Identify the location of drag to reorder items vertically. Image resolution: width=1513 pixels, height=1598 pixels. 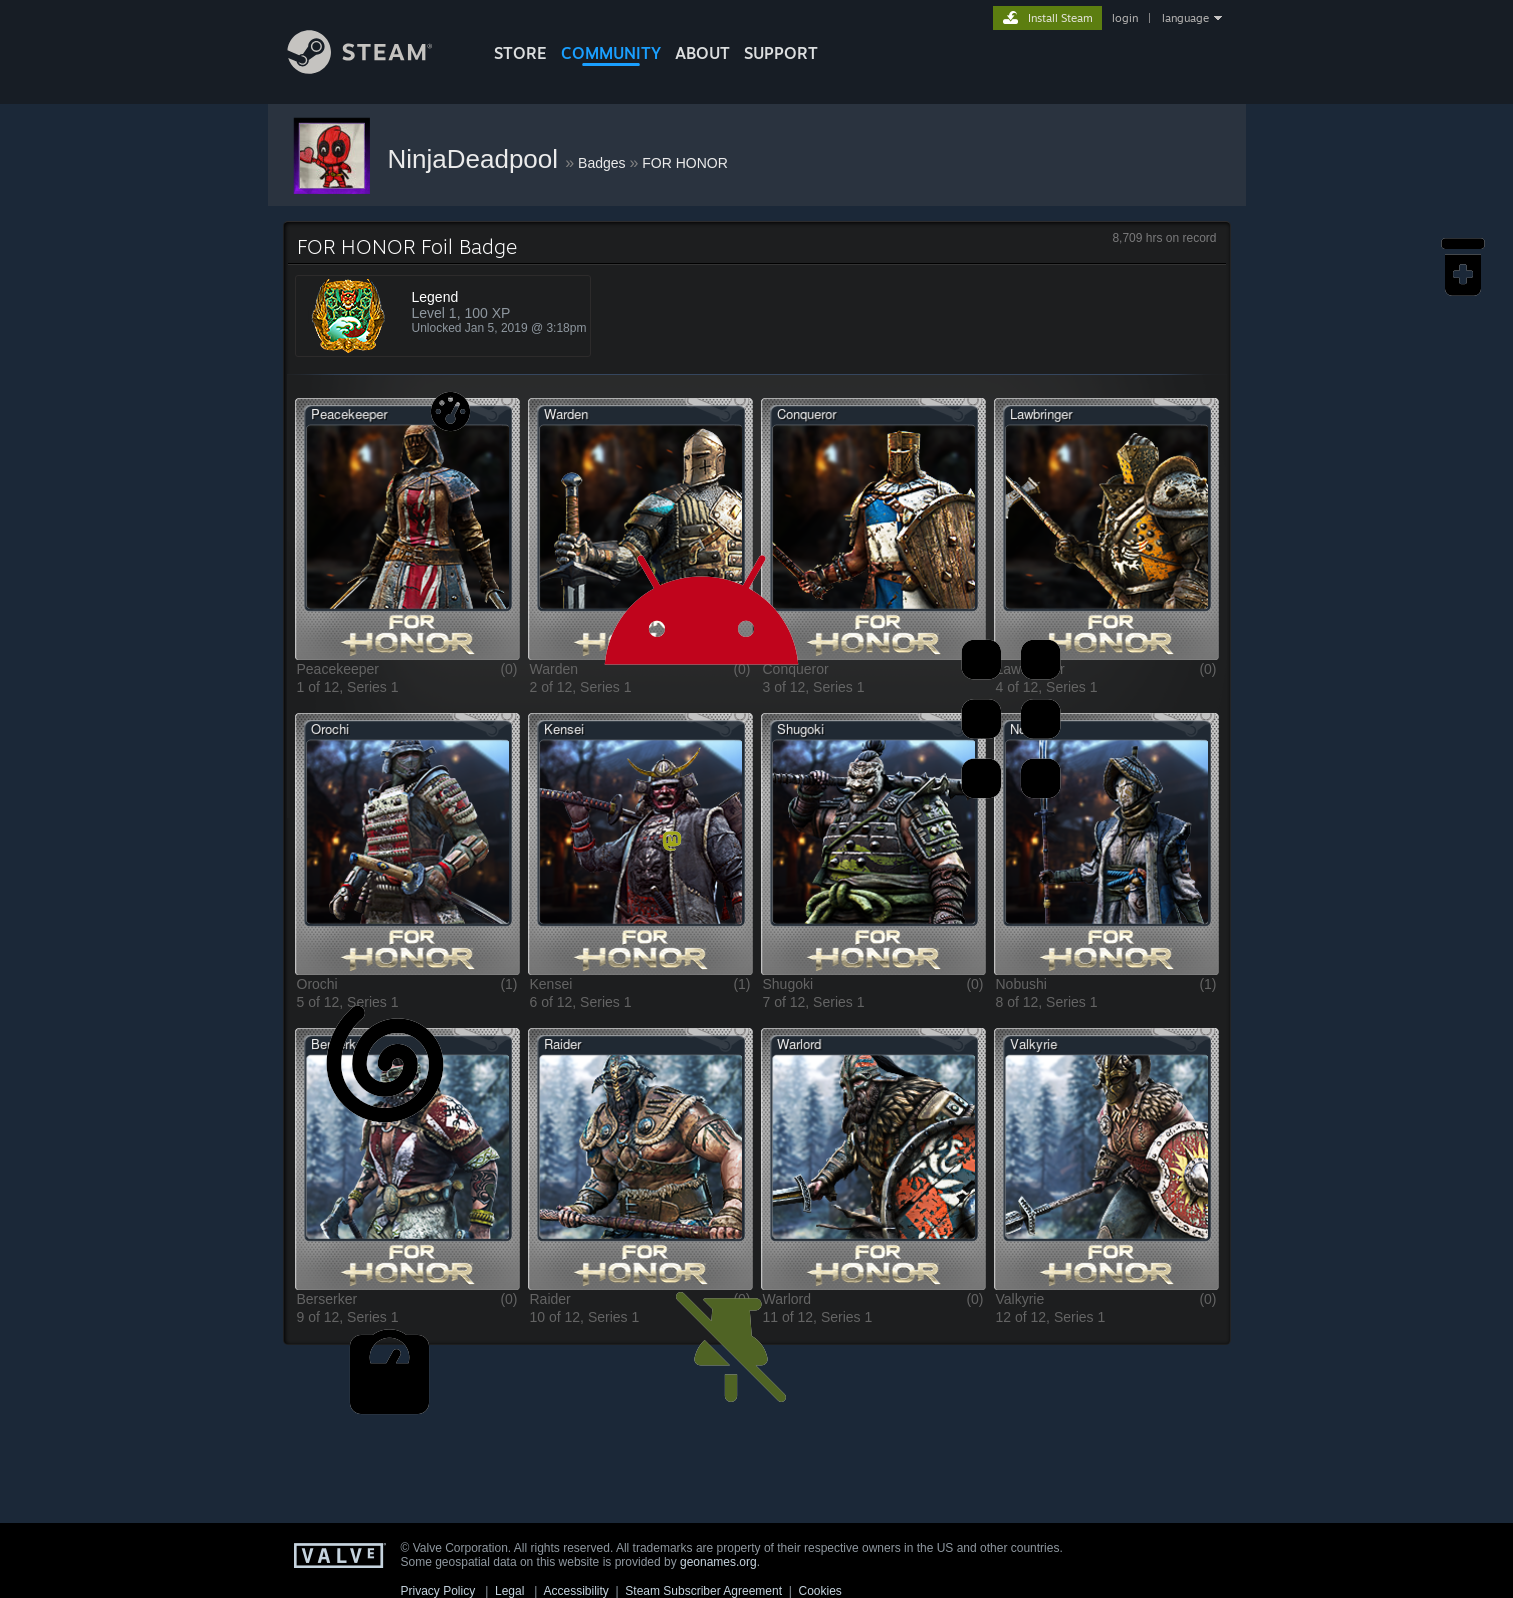
(1011, 719).